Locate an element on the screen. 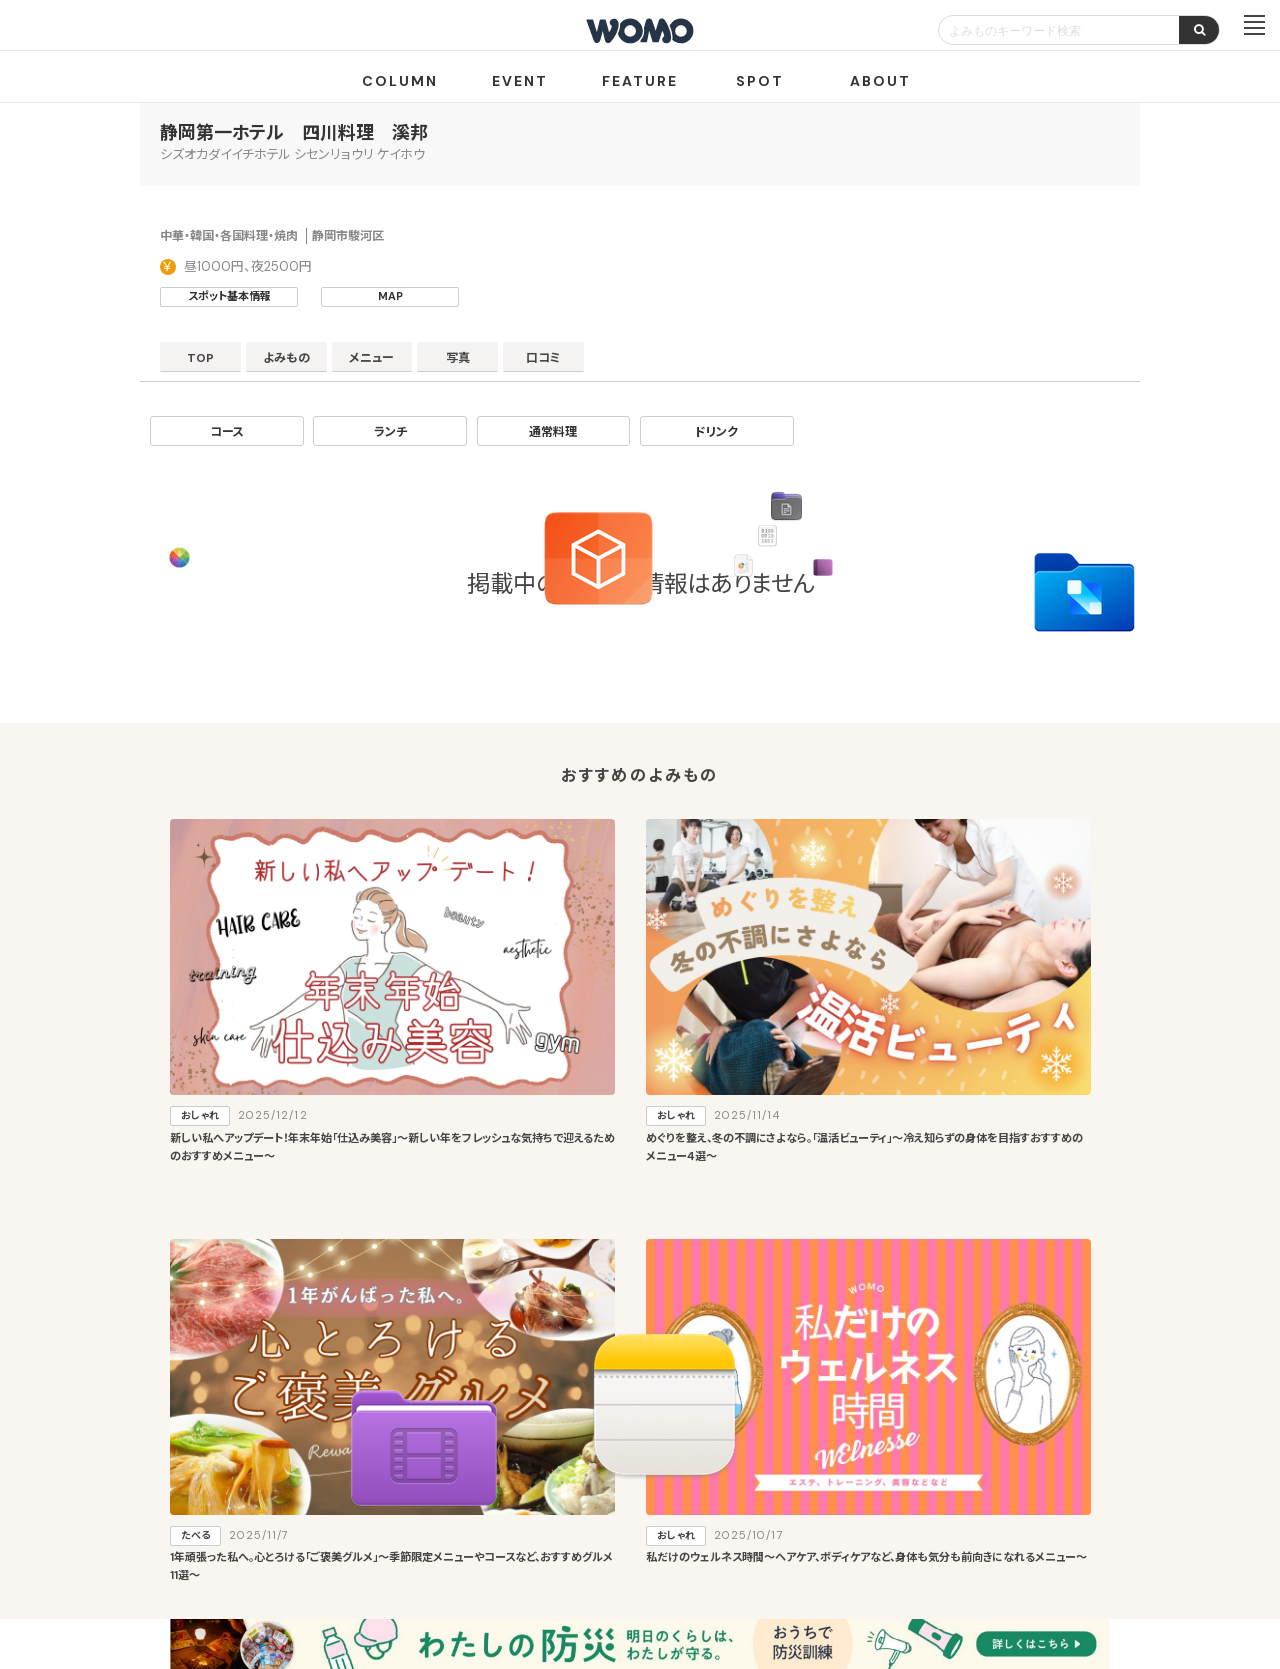 The width and height of the screenshot is (1280, 1669). open wondershare mirrorgo files folder is located at coordinates (1084, 595).